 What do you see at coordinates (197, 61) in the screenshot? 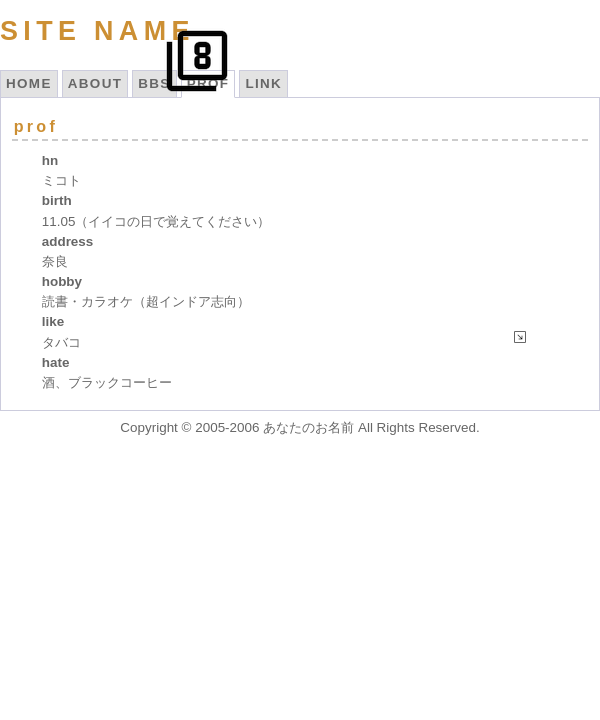
I see `indicates 8 images in a stack or gallery` at bounding box center [197, 61].